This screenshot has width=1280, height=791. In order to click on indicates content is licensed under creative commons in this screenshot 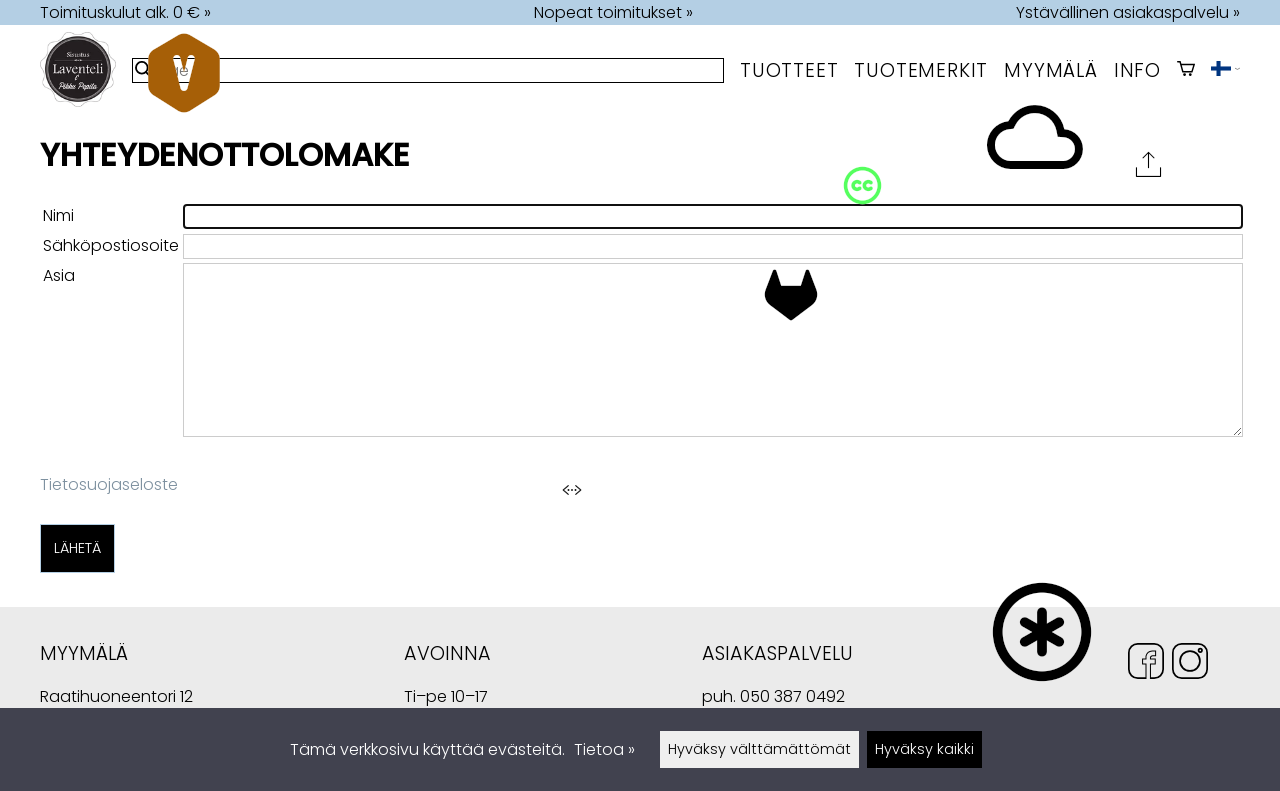, I will do `click(862, 185)`.